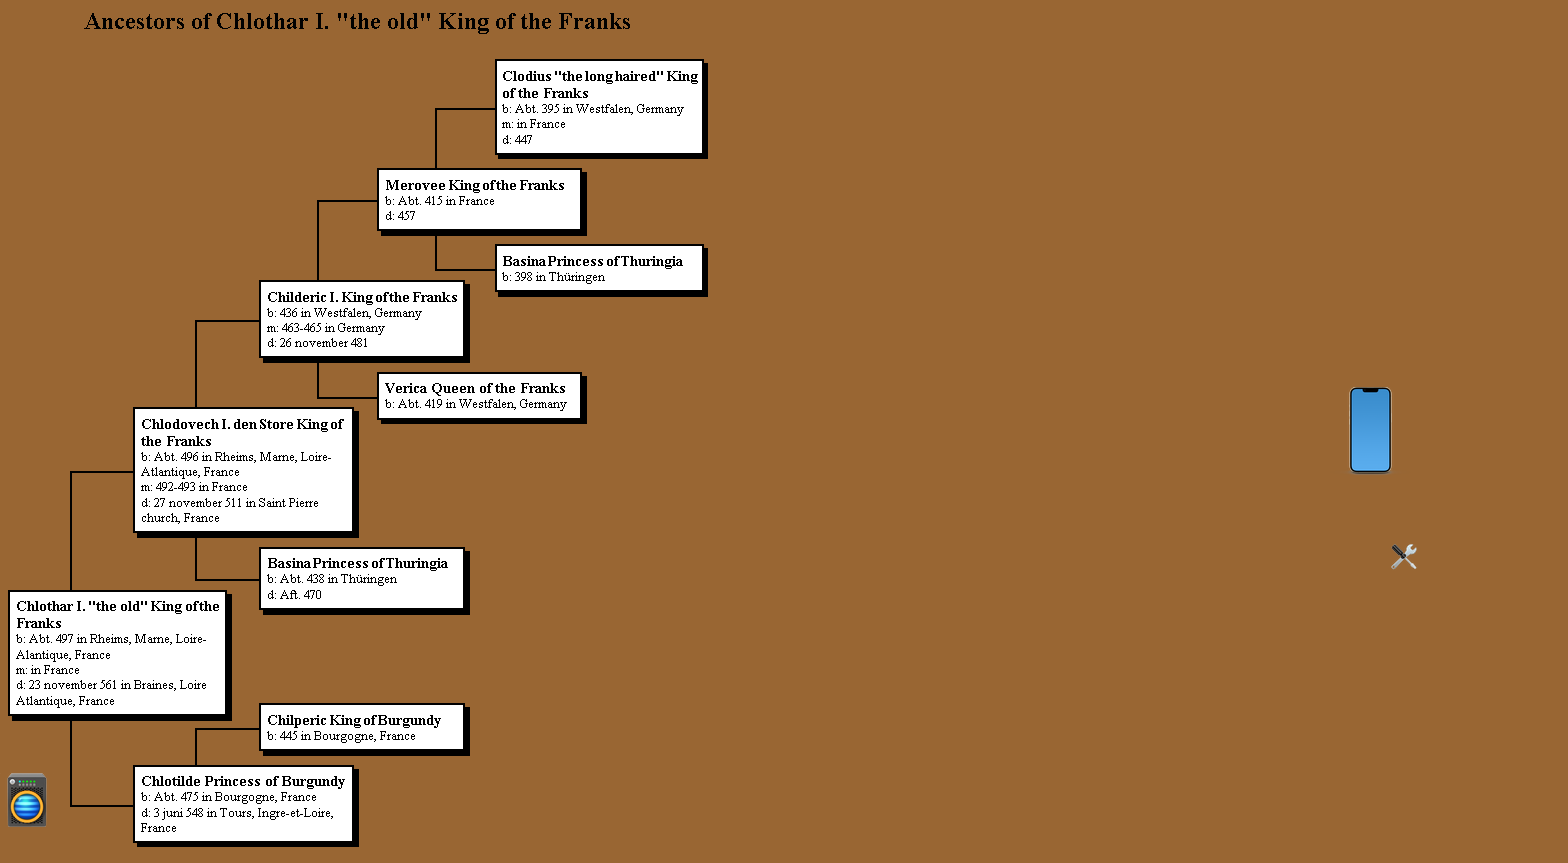 This screenshot has width=1568, height=863. Describe the element at coordinates (1370, 431) in the screenshot. I see `iPhone 13 Pro device icon` at that location.